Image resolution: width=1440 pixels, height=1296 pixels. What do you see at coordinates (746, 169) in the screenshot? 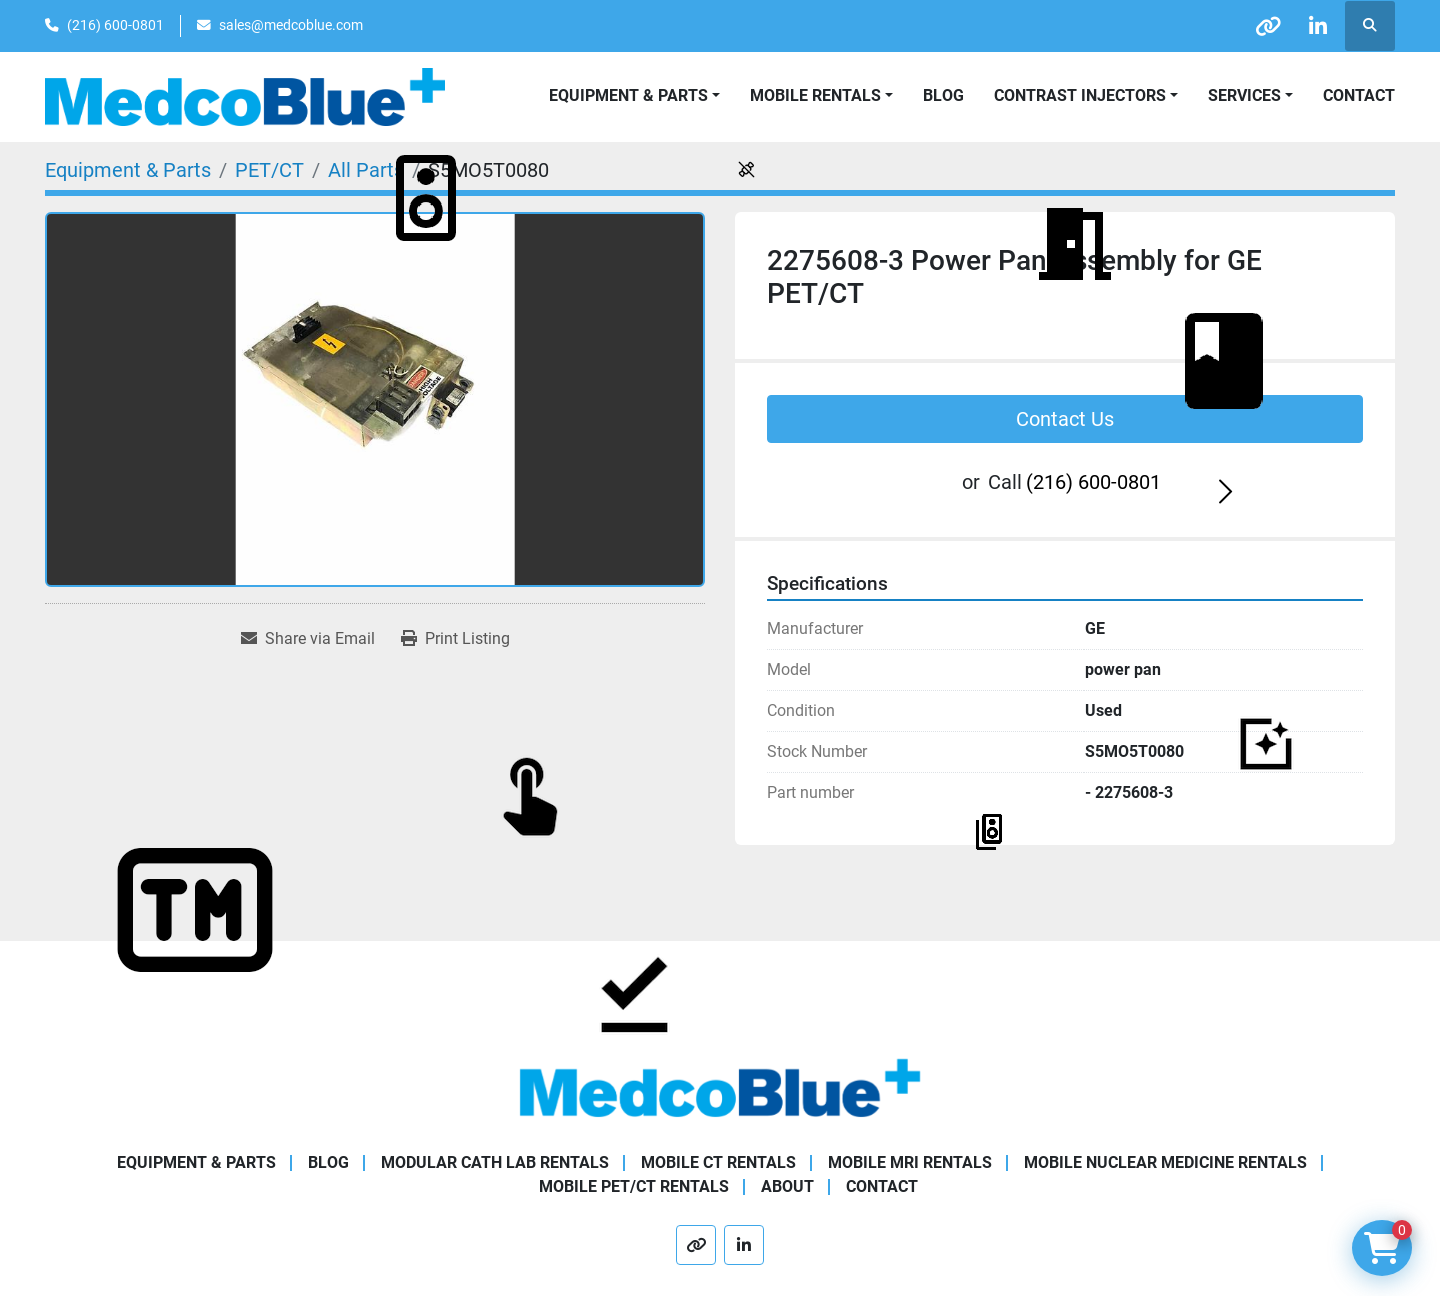
I see `disable candy or sweets mode` at bounding box center [746, 169].